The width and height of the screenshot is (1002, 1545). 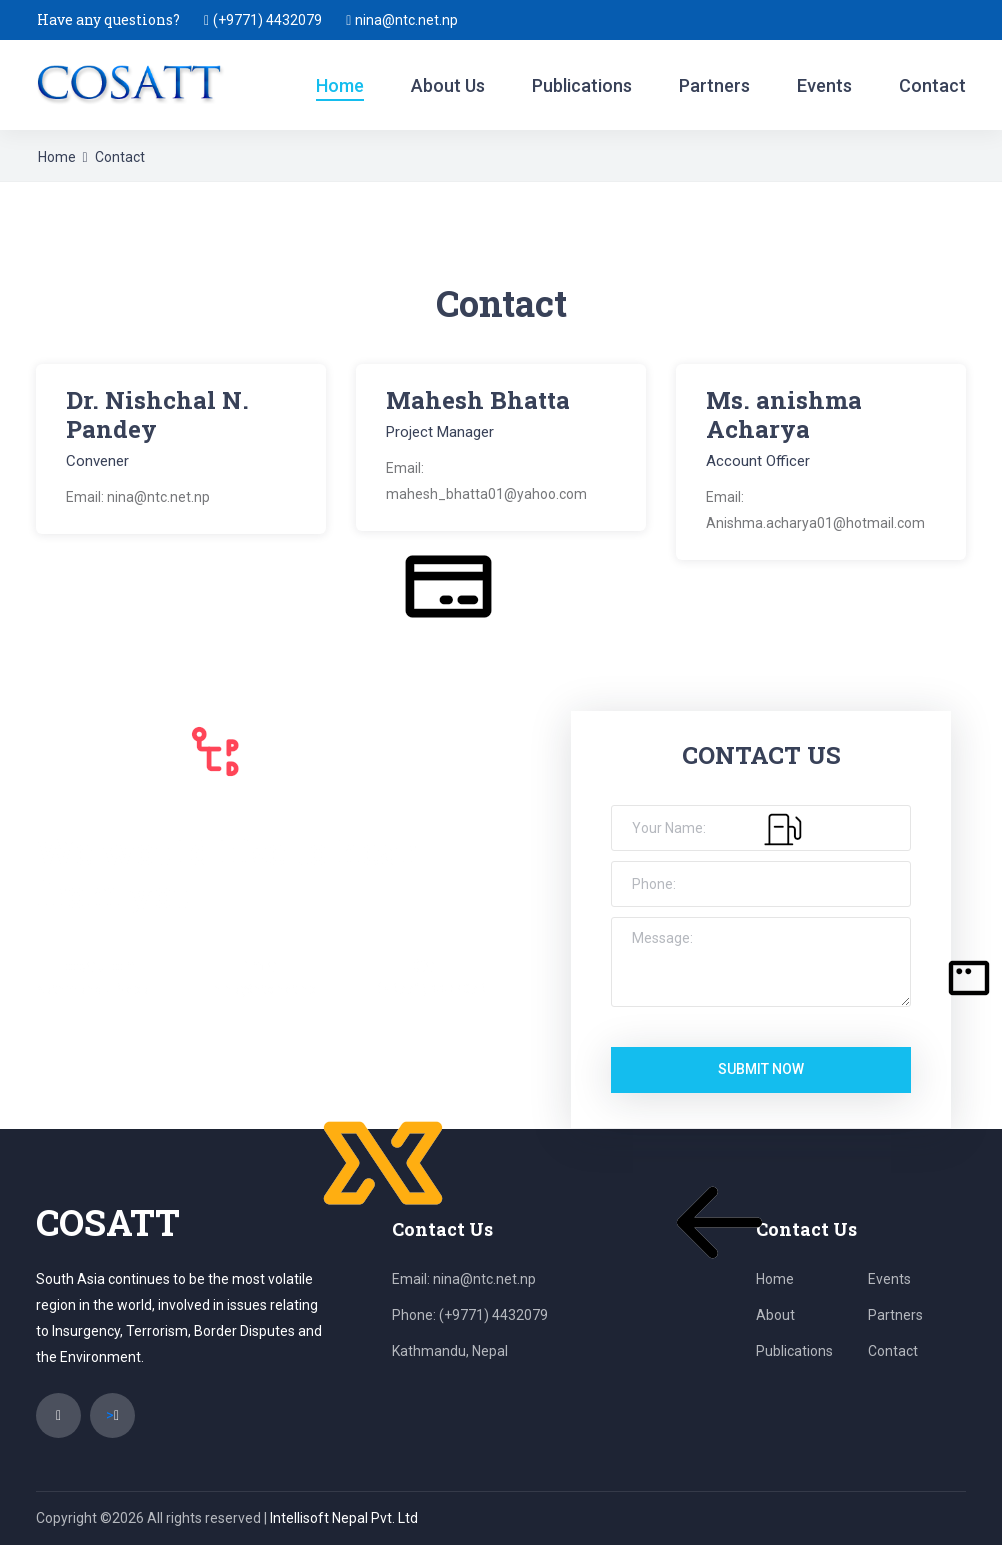 What do you see at coordinates (781, 829) in the screenshot?
I see `find nearby gas stations` at bounding box center [781, 829].